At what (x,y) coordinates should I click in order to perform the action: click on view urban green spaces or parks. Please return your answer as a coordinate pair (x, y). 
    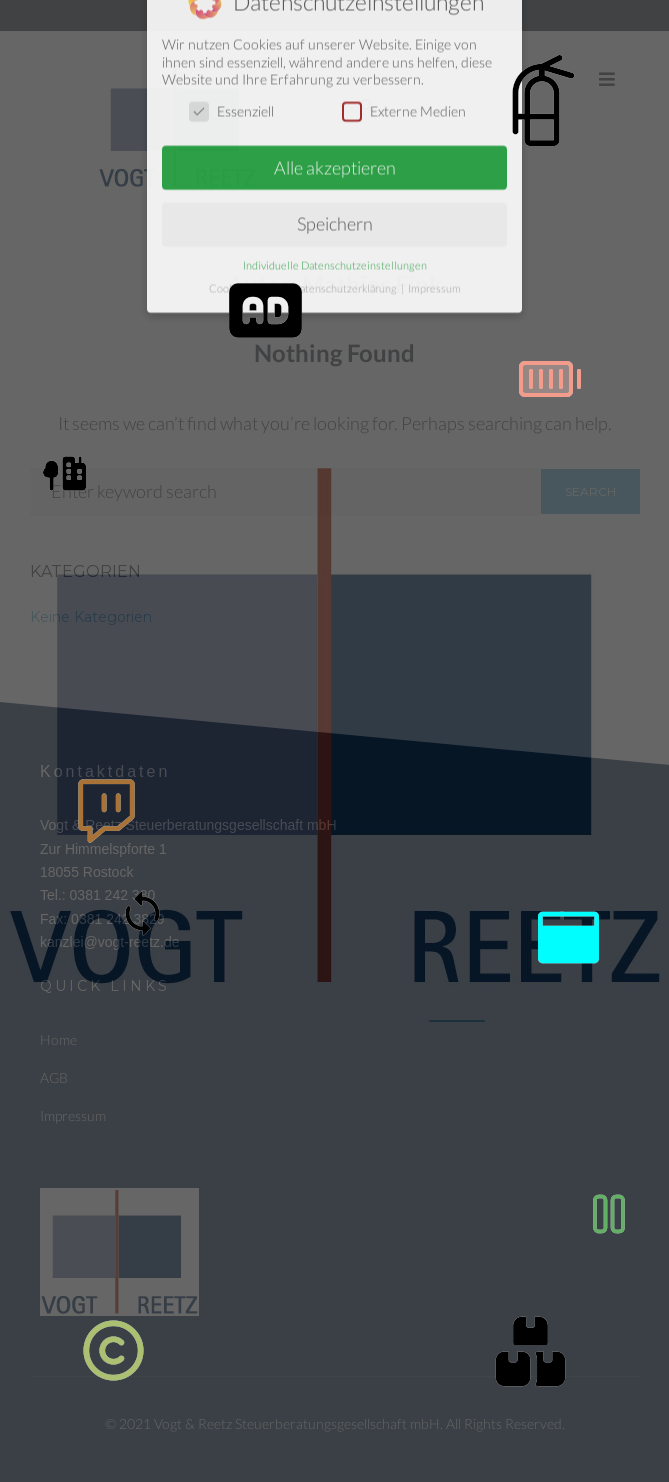
    Looking at the image, I should click on (64, 473).